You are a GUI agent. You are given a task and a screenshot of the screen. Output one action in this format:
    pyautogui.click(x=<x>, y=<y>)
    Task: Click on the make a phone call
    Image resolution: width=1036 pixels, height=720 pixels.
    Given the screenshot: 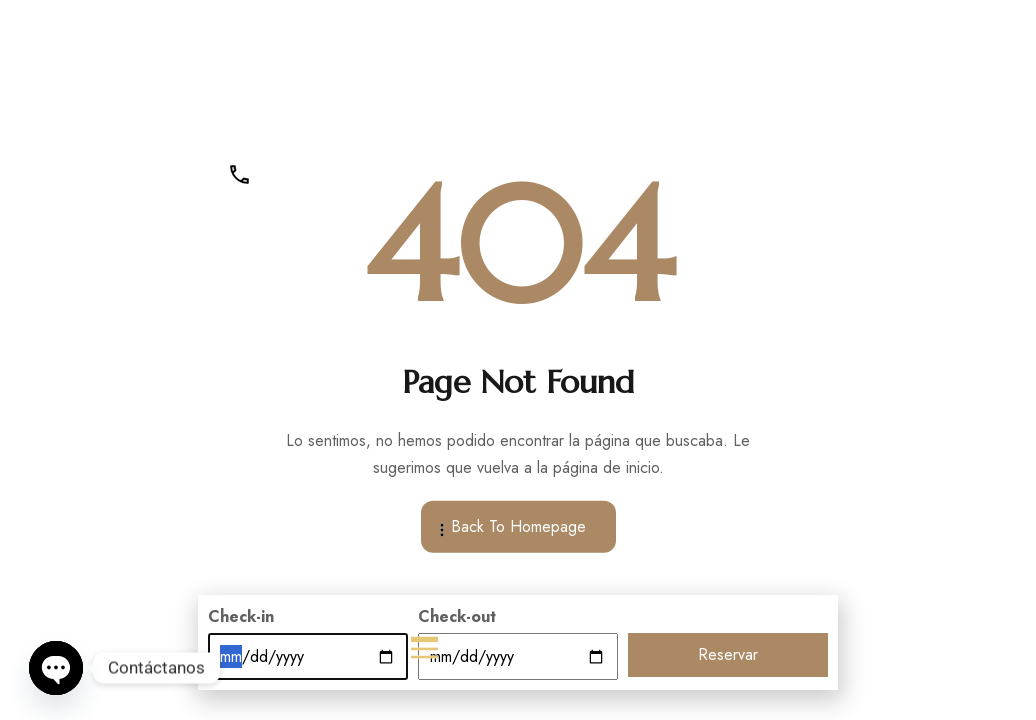 What is the action you would take?
    pyautogui.click(x=239, y=174)
    